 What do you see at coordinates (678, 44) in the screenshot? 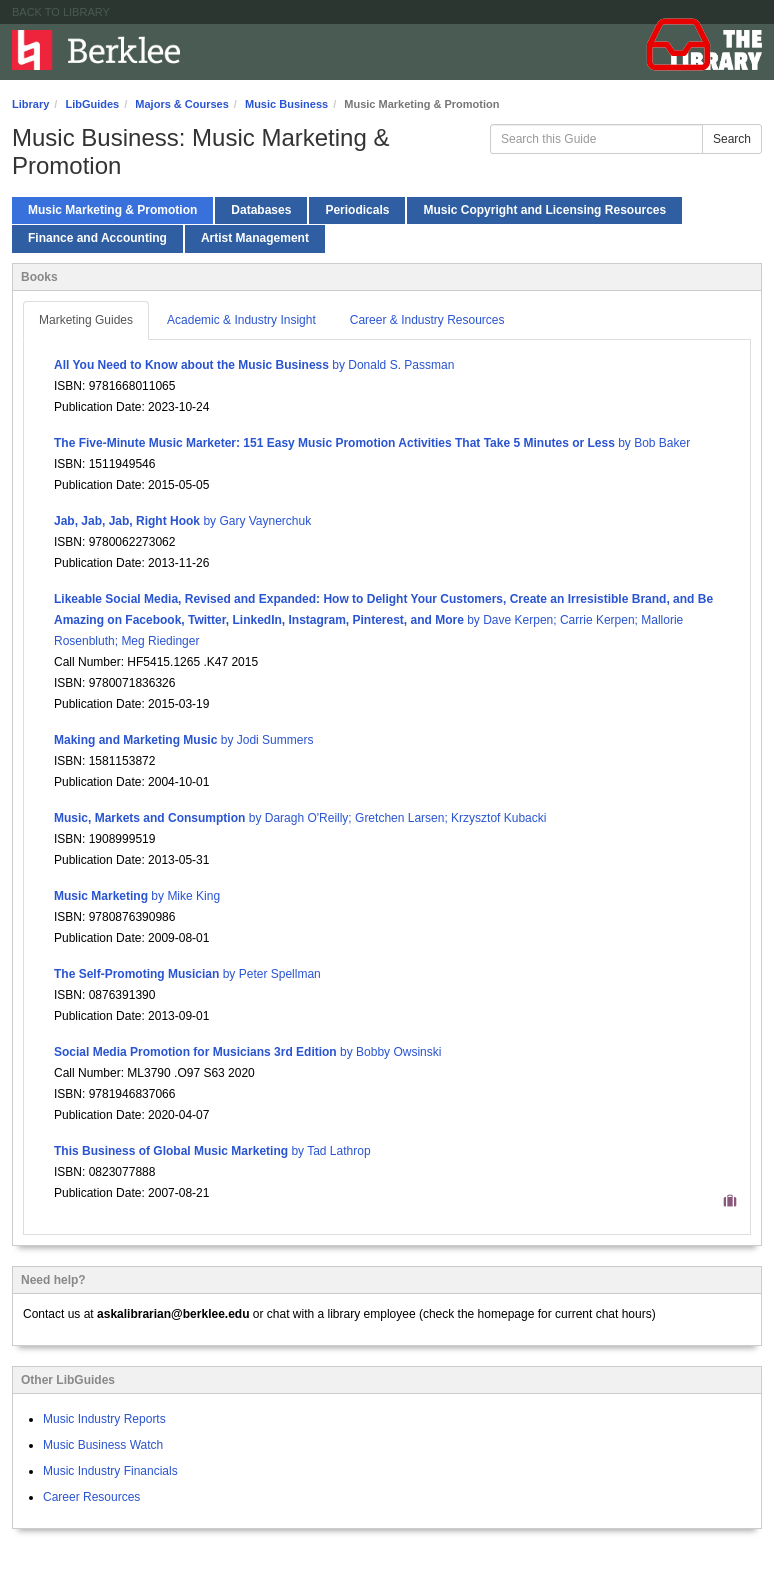
I see `view your inbox messages` at bounding box center [678, 44].